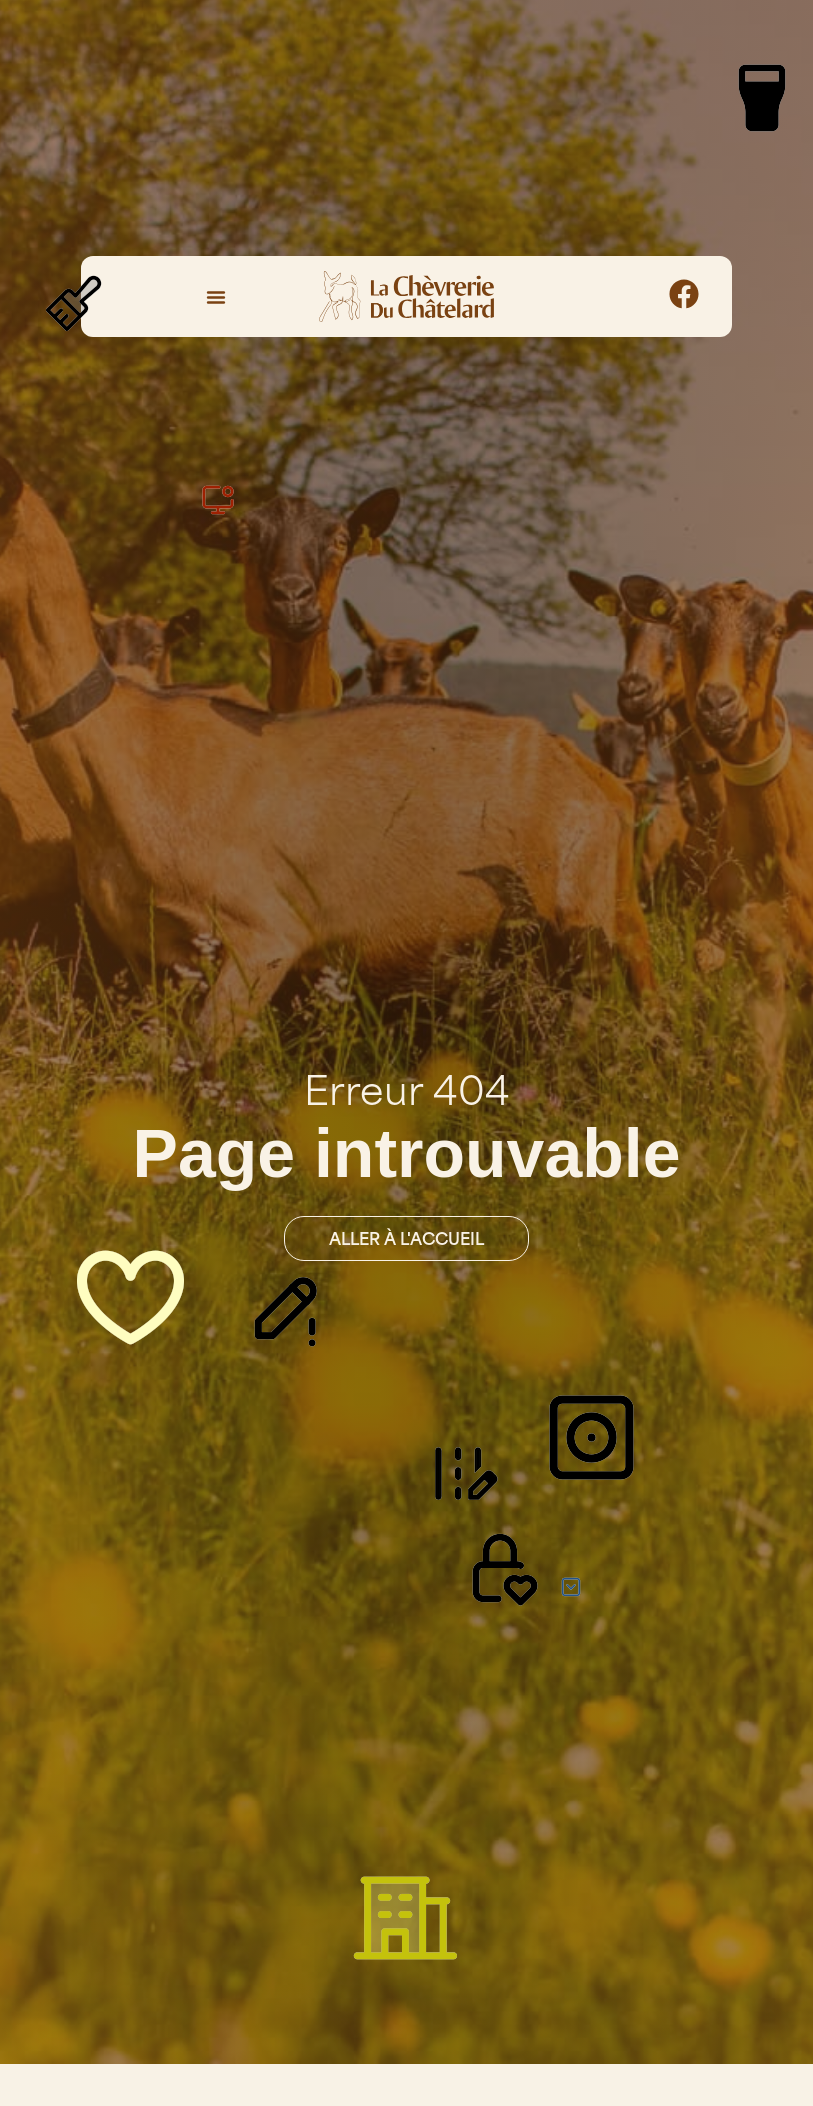  What do you see at coordinates (287, 1307) in the screenshot?
I see `edit action requires attention` at bounding box center [287, 1307].